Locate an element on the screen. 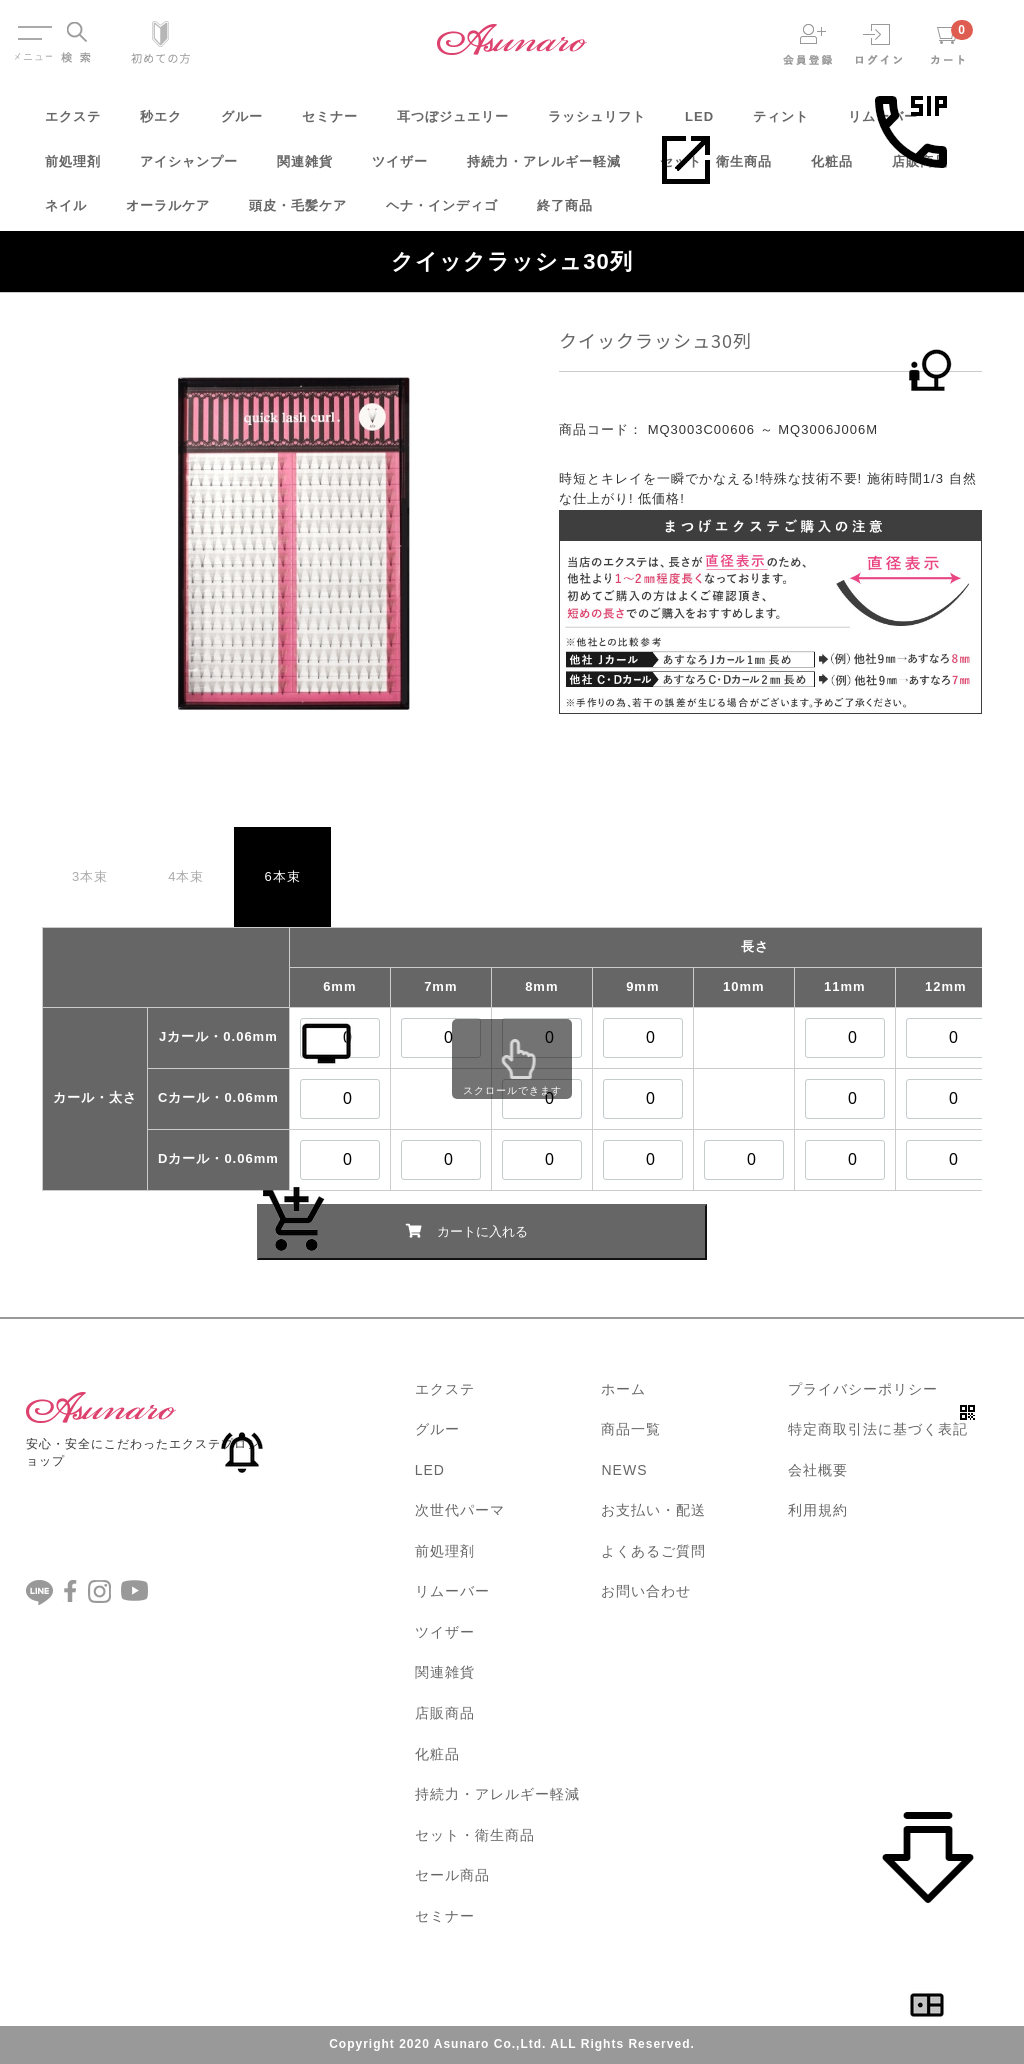  indicates new or active notifications is located at coordinates (242, 1452).